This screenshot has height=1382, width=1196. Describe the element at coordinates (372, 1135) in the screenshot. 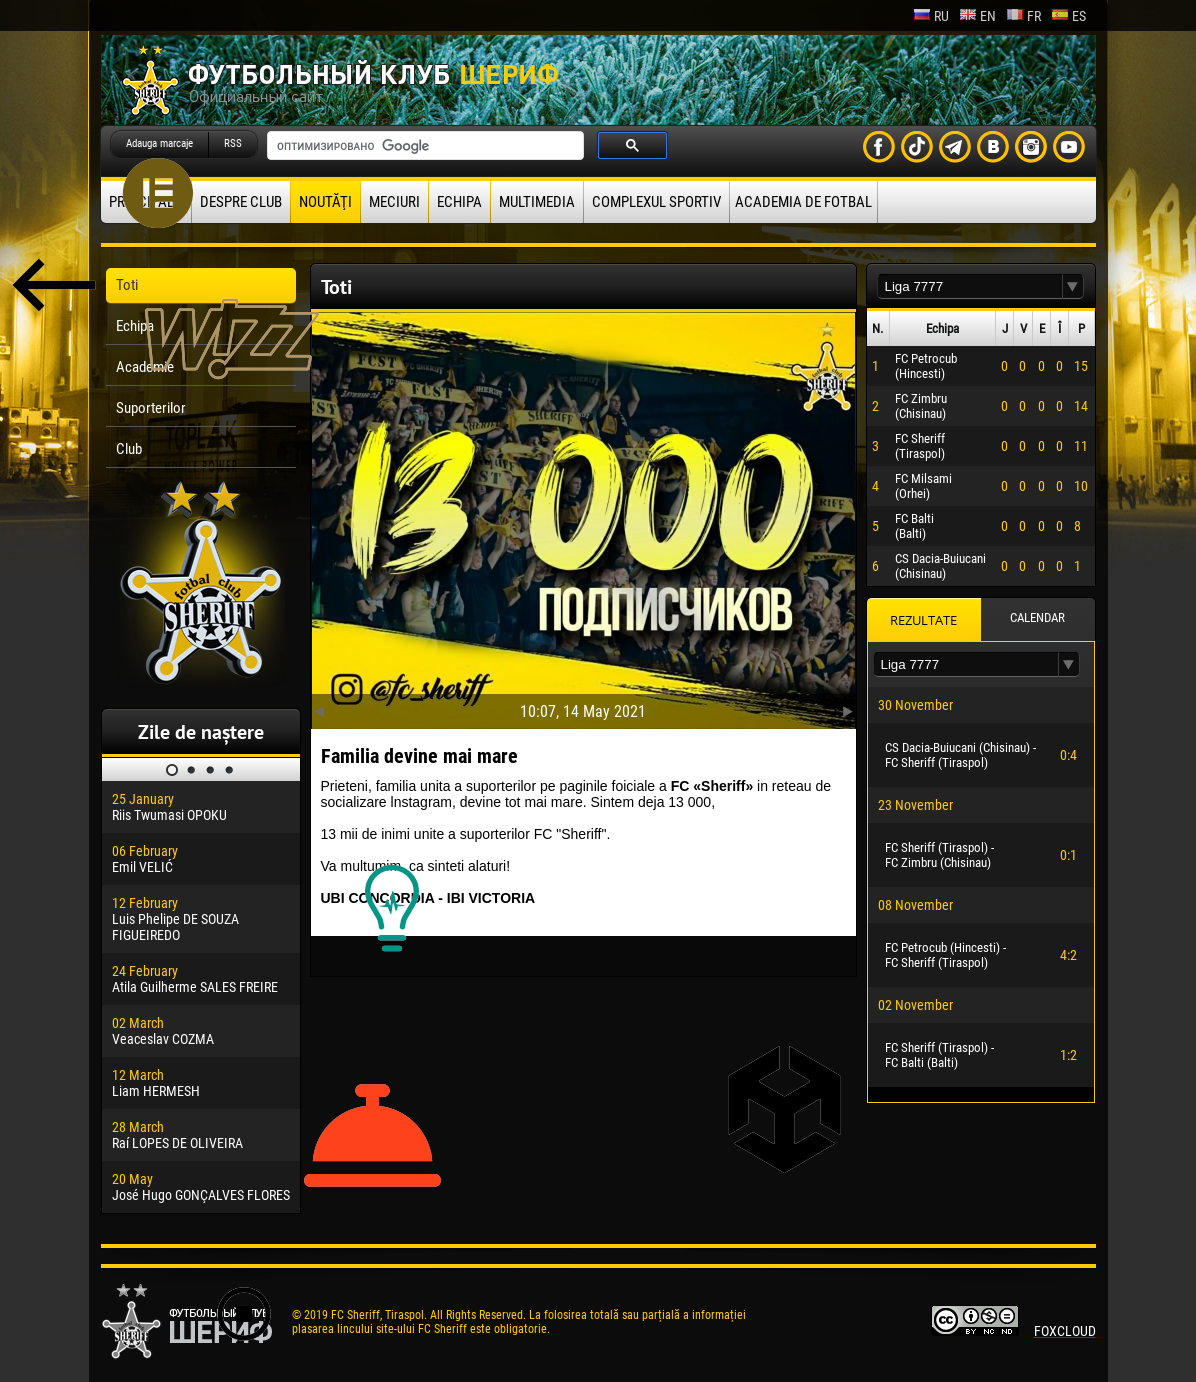

I see `request concierge or front desk assistance` at that location.